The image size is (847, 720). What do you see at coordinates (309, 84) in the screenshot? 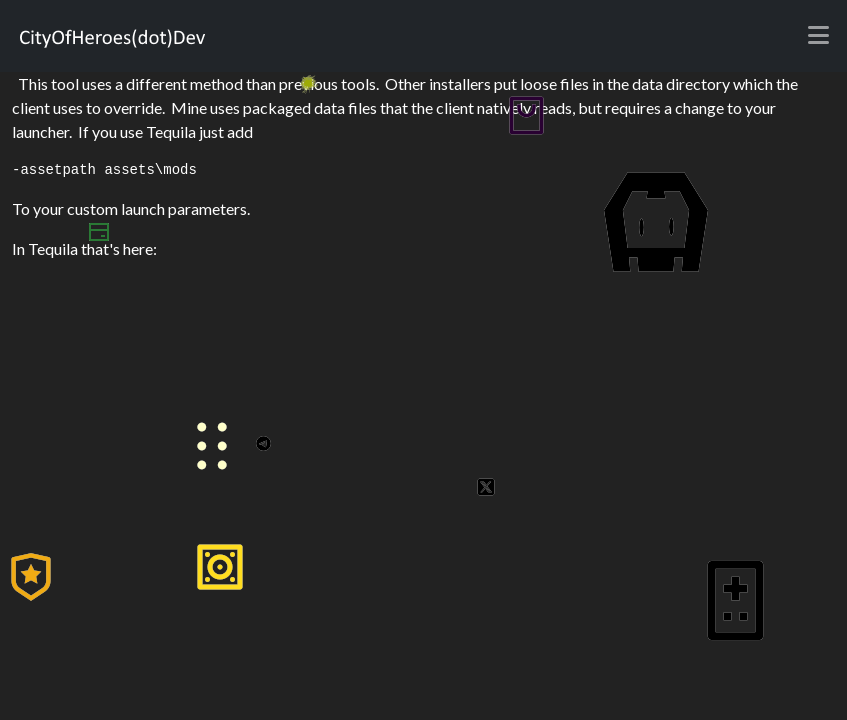
I see `visit habr technology blog platform` at bounding box center [309, 84].